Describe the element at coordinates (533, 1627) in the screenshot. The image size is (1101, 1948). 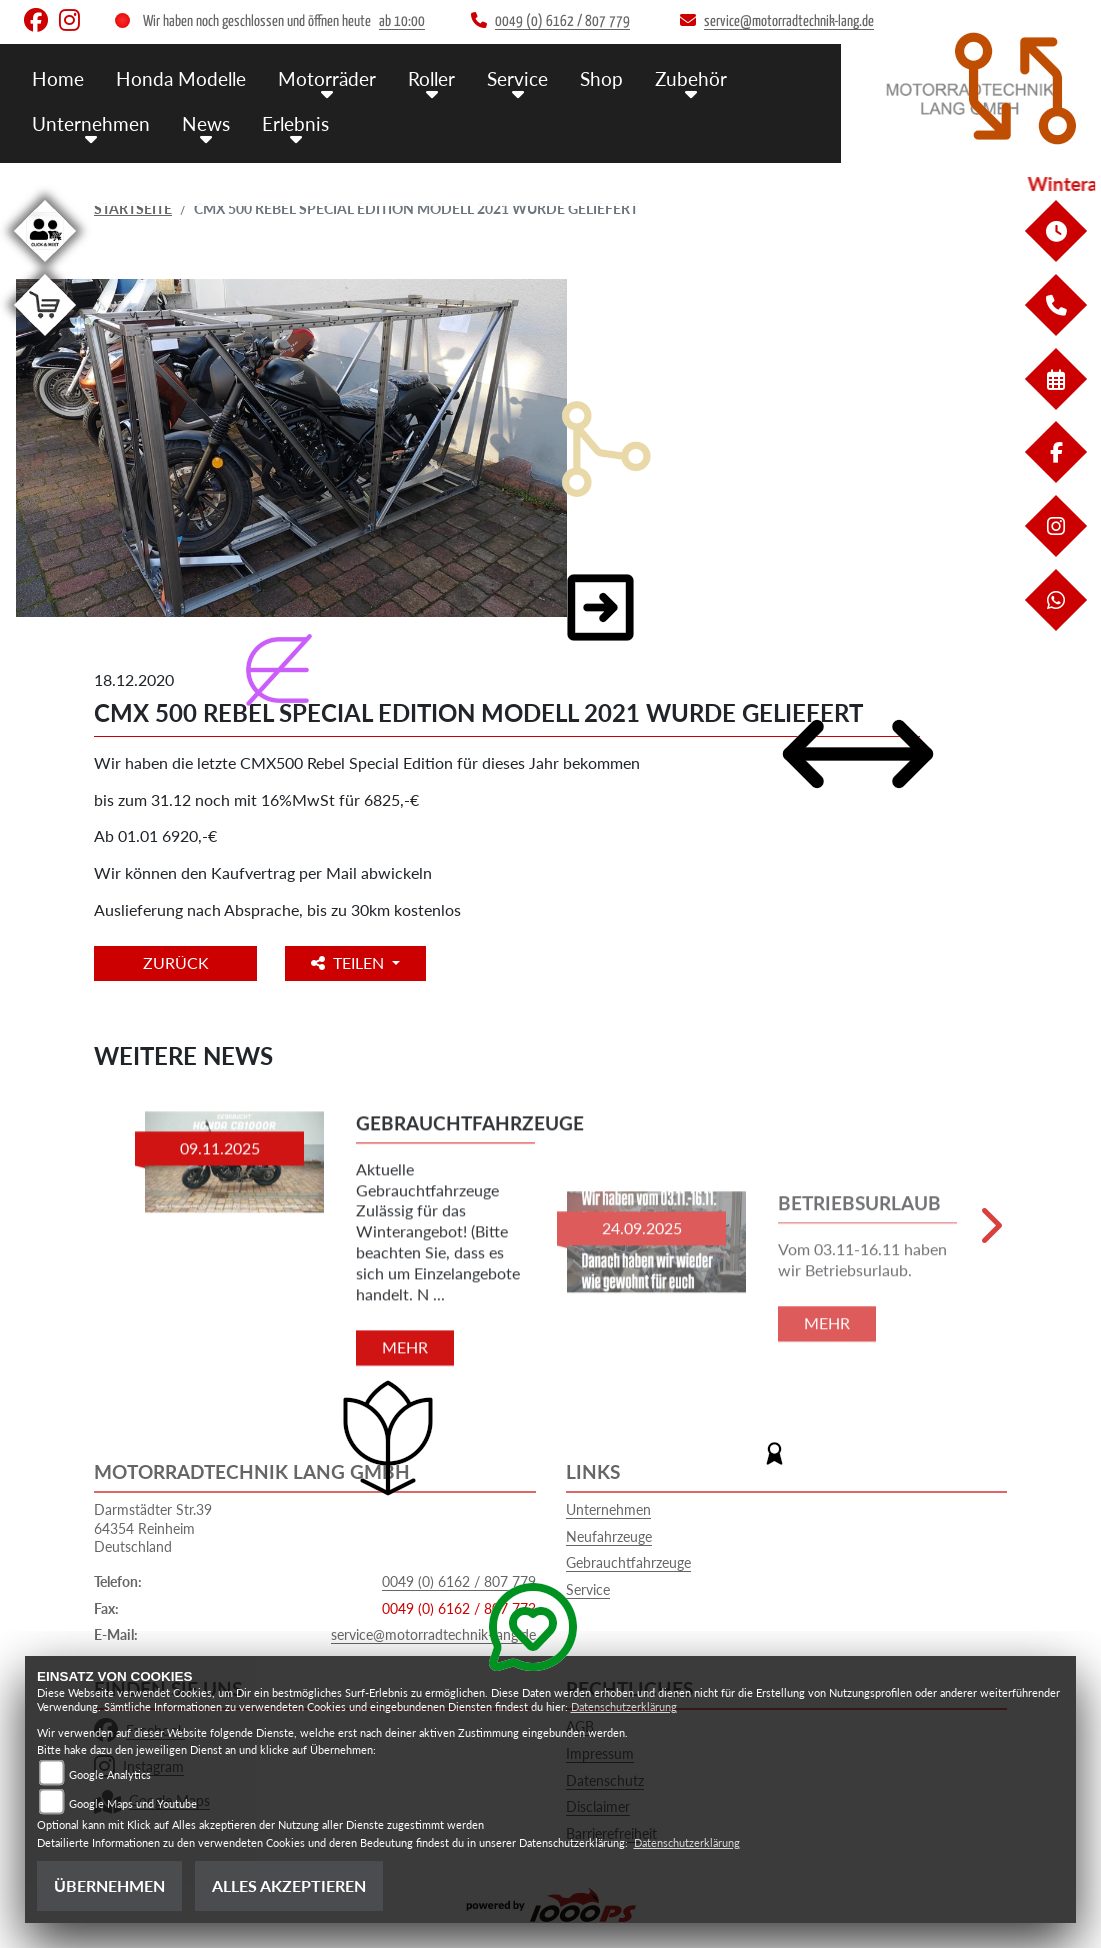
I see `send a message to favorites` at that location.